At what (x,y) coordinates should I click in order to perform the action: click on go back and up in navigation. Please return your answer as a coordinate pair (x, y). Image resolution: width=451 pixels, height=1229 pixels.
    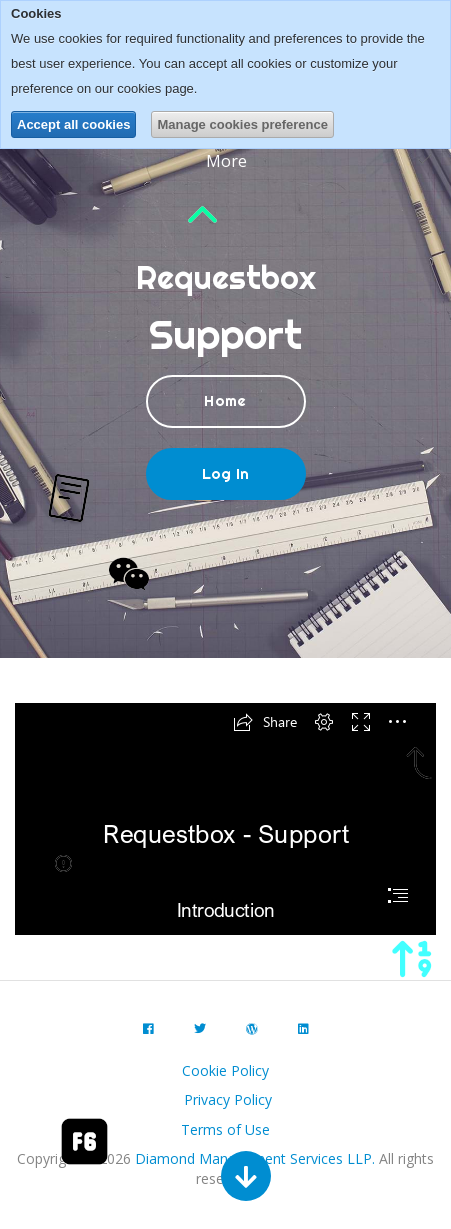
    Looking at the image, I should click on (419, 763).